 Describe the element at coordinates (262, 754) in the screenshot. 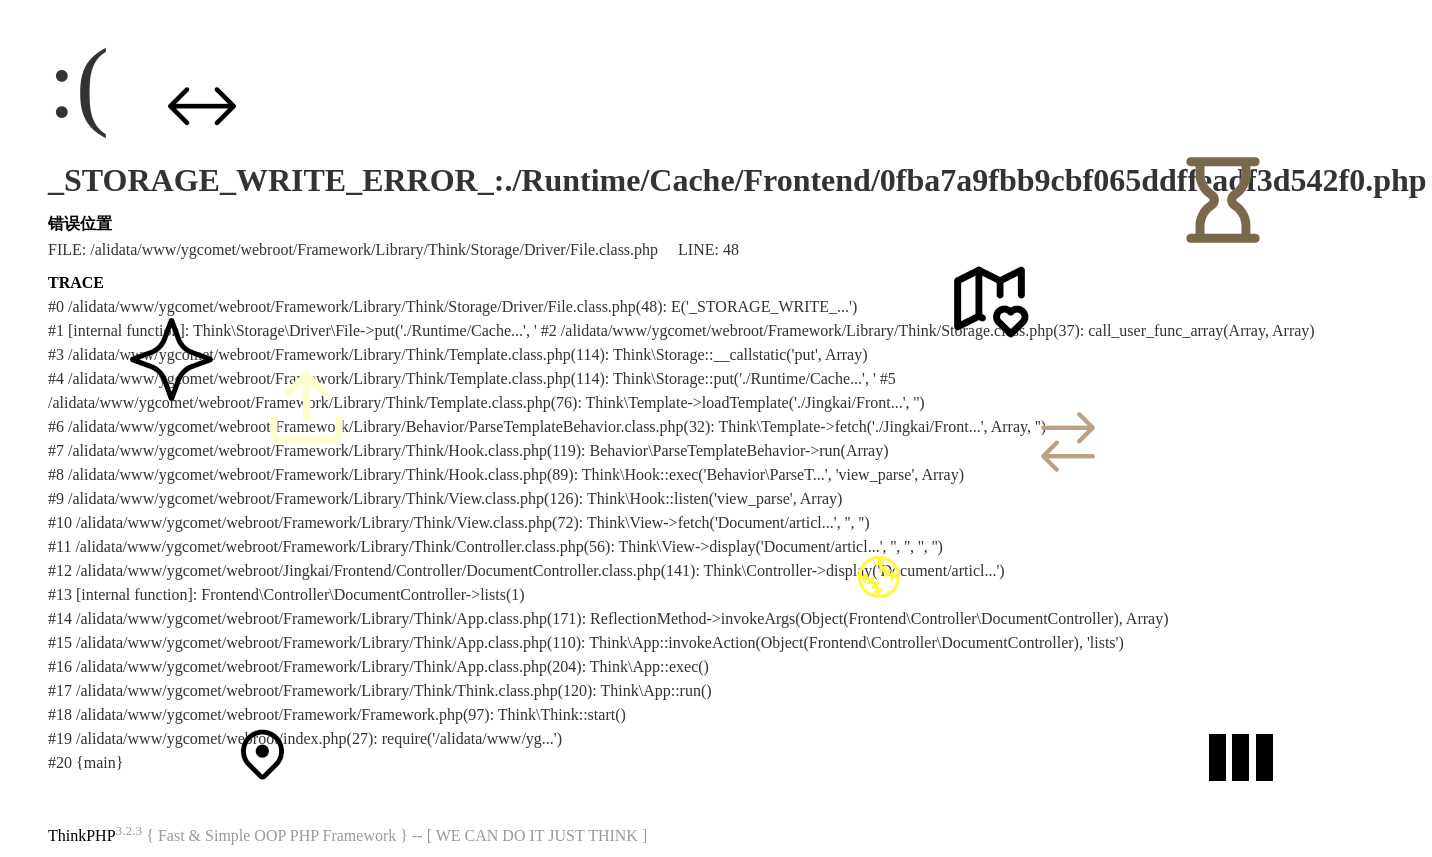

I see `view or set your current location` at that location.